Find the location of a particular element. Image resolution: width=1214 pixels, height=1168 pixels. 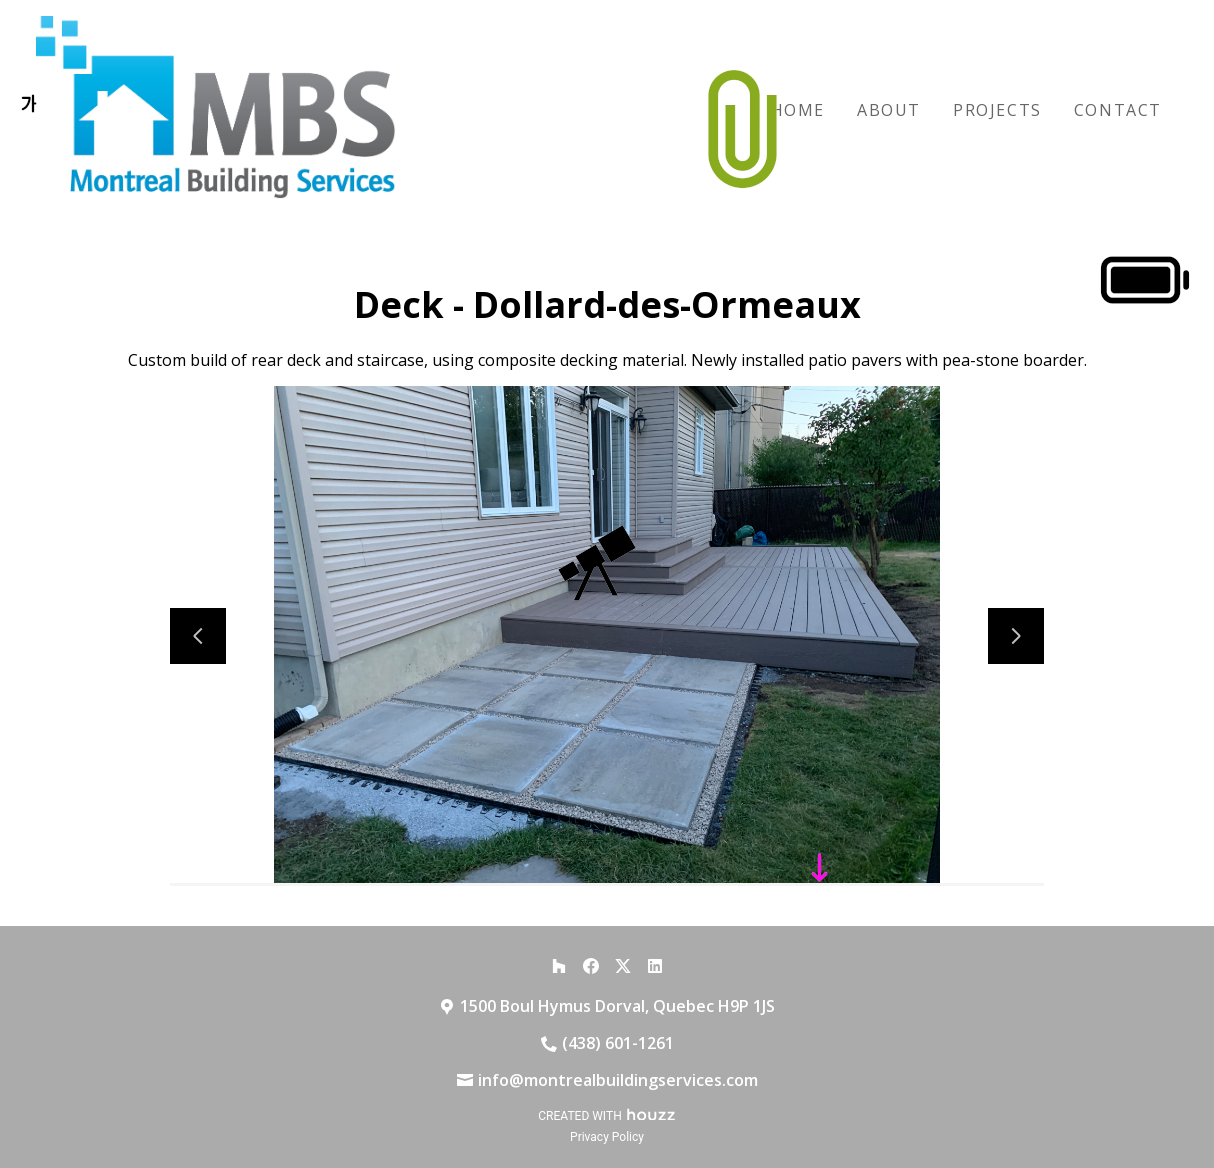

switch to korean keyboard input is located at coordinates (28, 103).